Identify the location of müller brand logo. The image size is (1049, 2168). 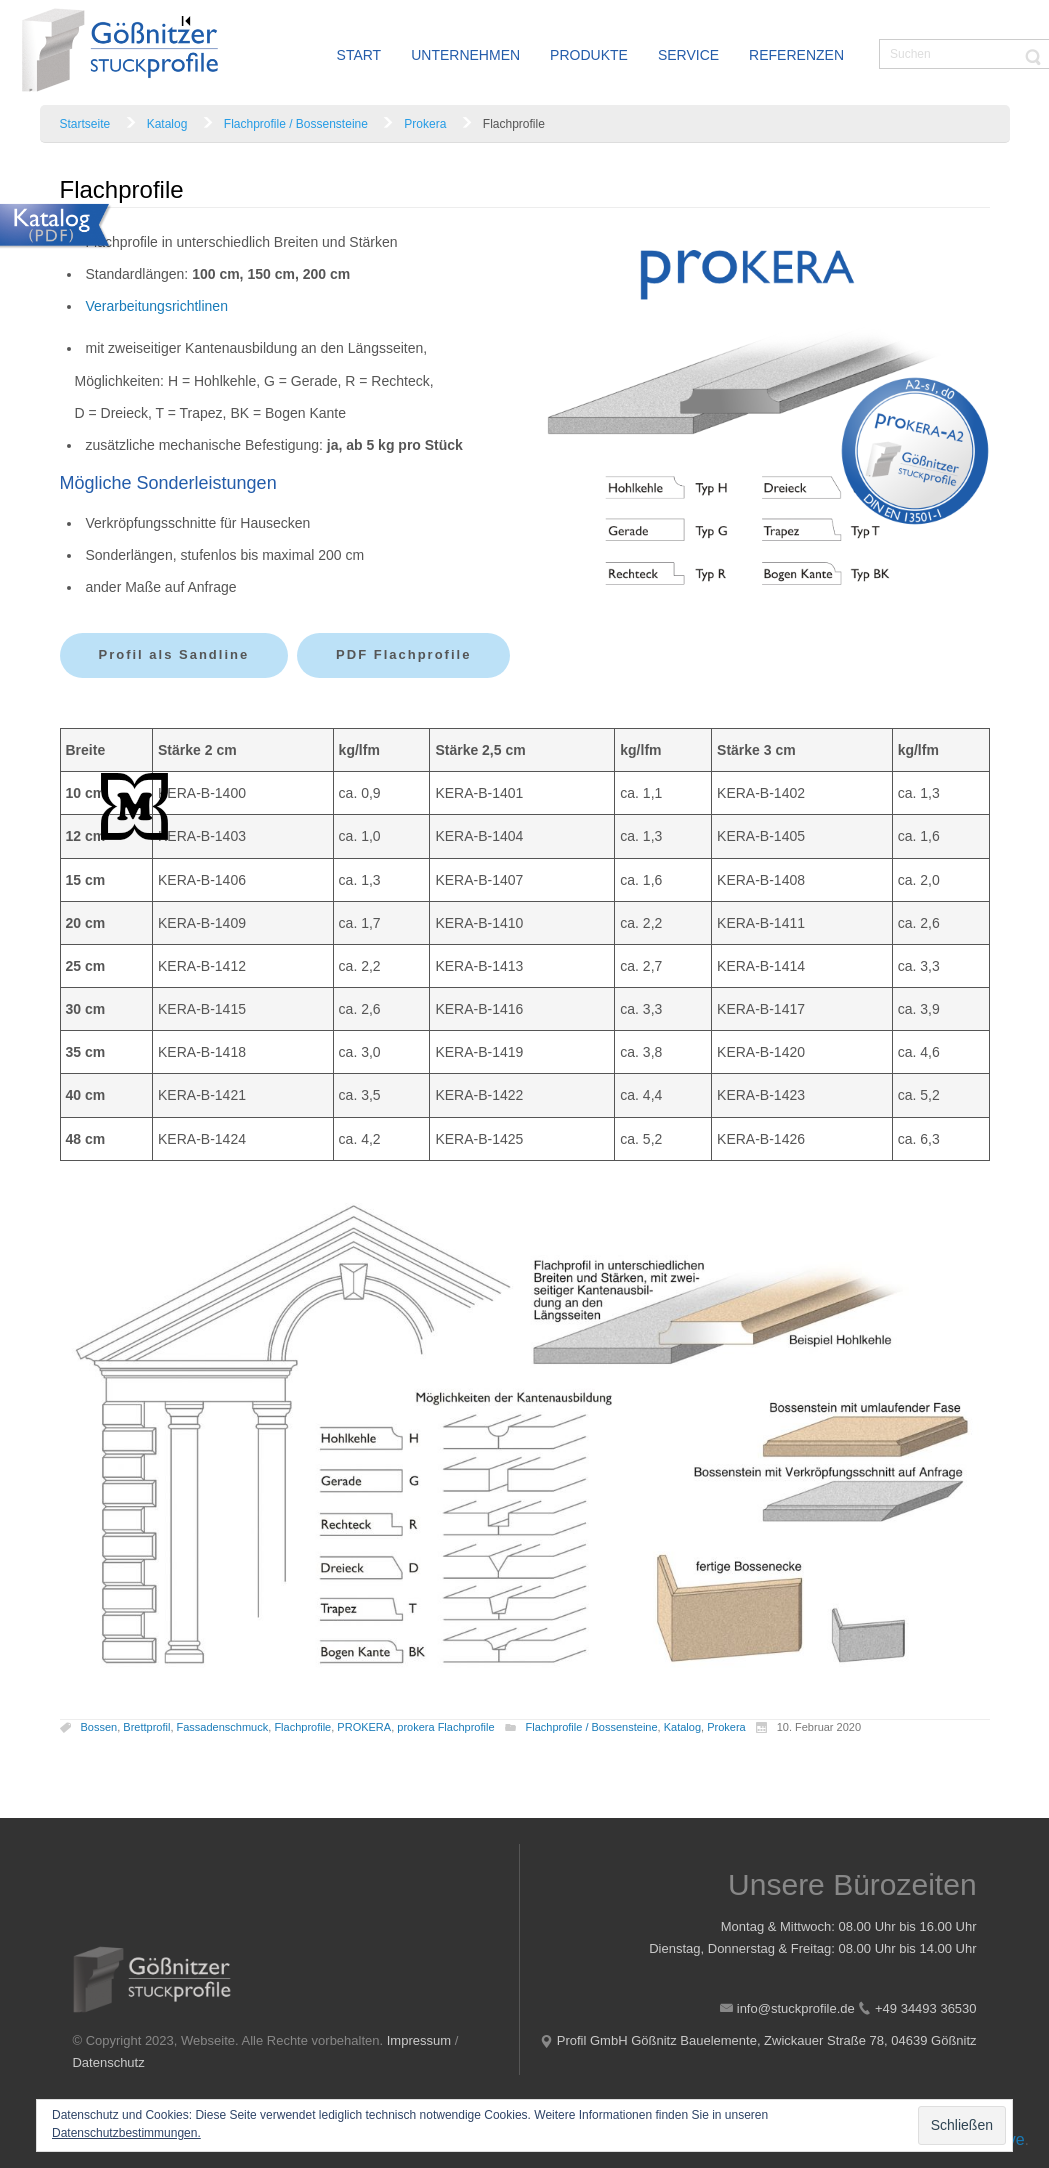
(134, 806).